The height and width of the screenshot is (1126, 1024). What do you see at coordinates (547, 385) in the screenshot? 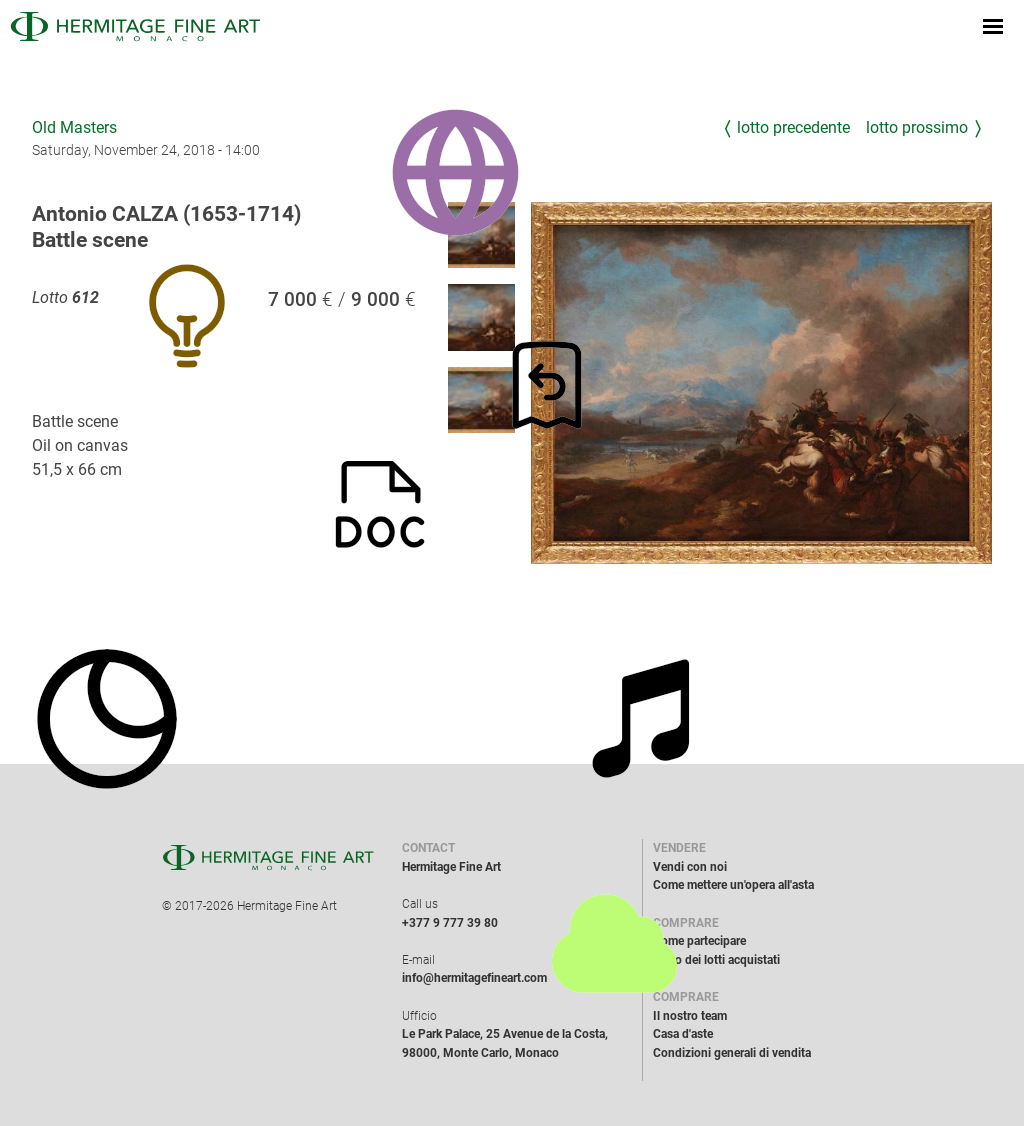
I see `request a refund for a purchase` at bounding box center [547, 385].